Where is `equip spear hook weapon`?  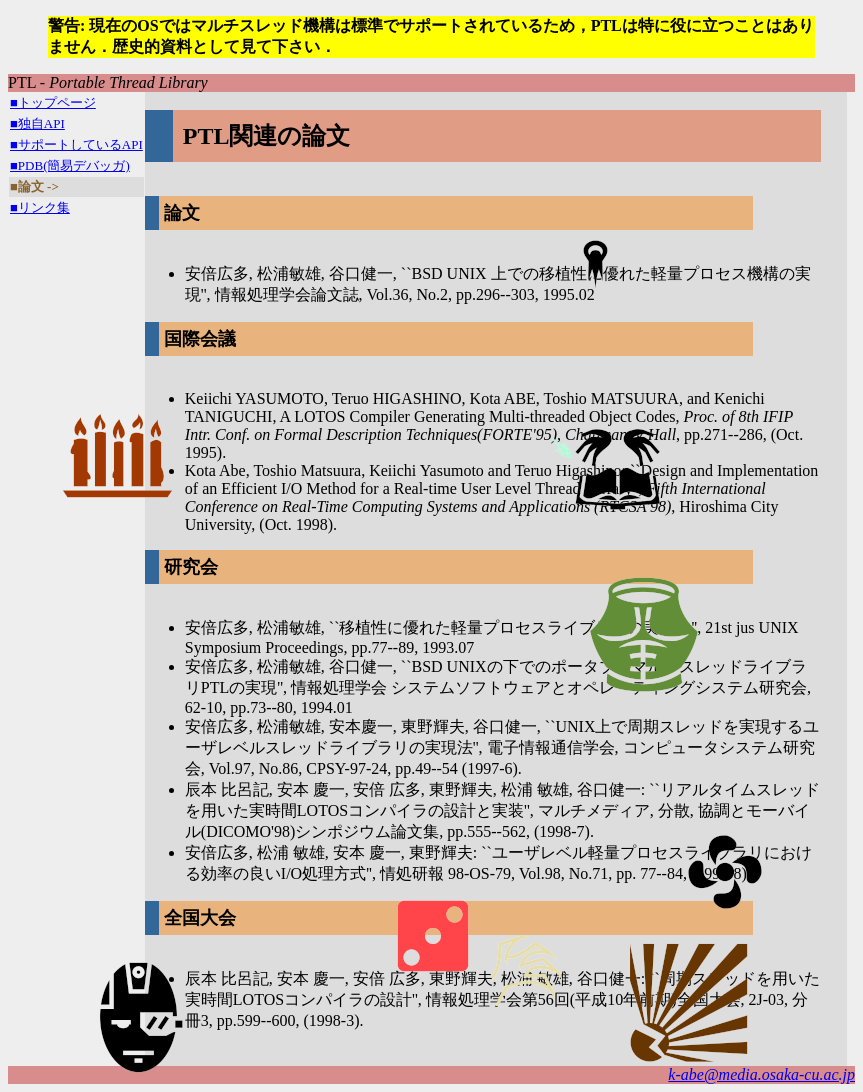 equip spear hook weapon is located at coordinates (562, 448).